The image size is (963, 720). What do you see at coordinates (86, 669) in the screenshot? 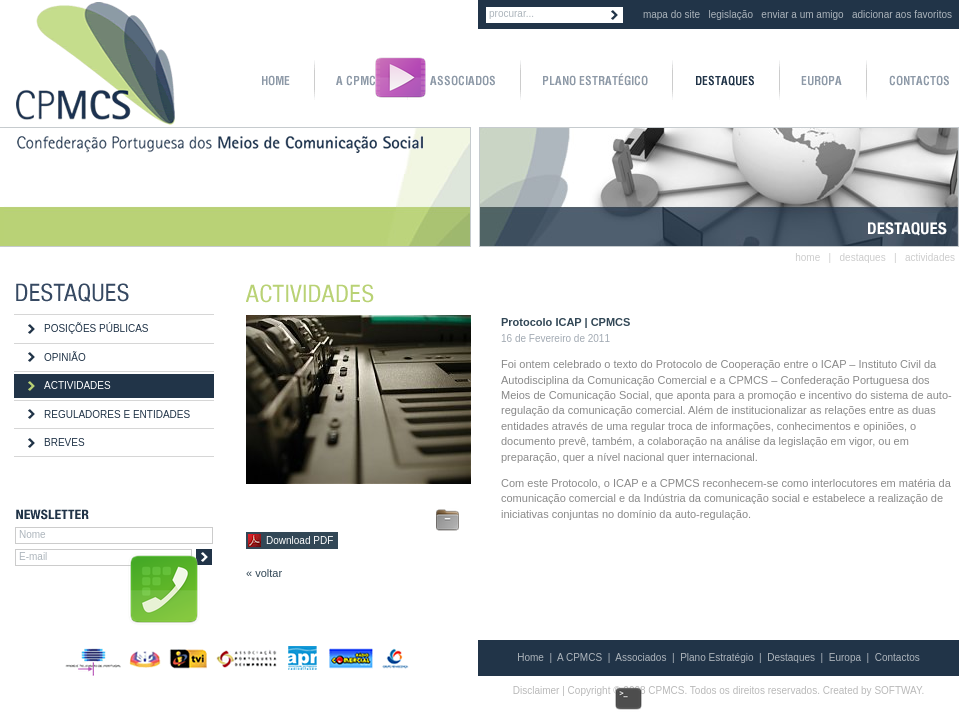
I see `go to the last item or page` at bounding box center [86, 669].